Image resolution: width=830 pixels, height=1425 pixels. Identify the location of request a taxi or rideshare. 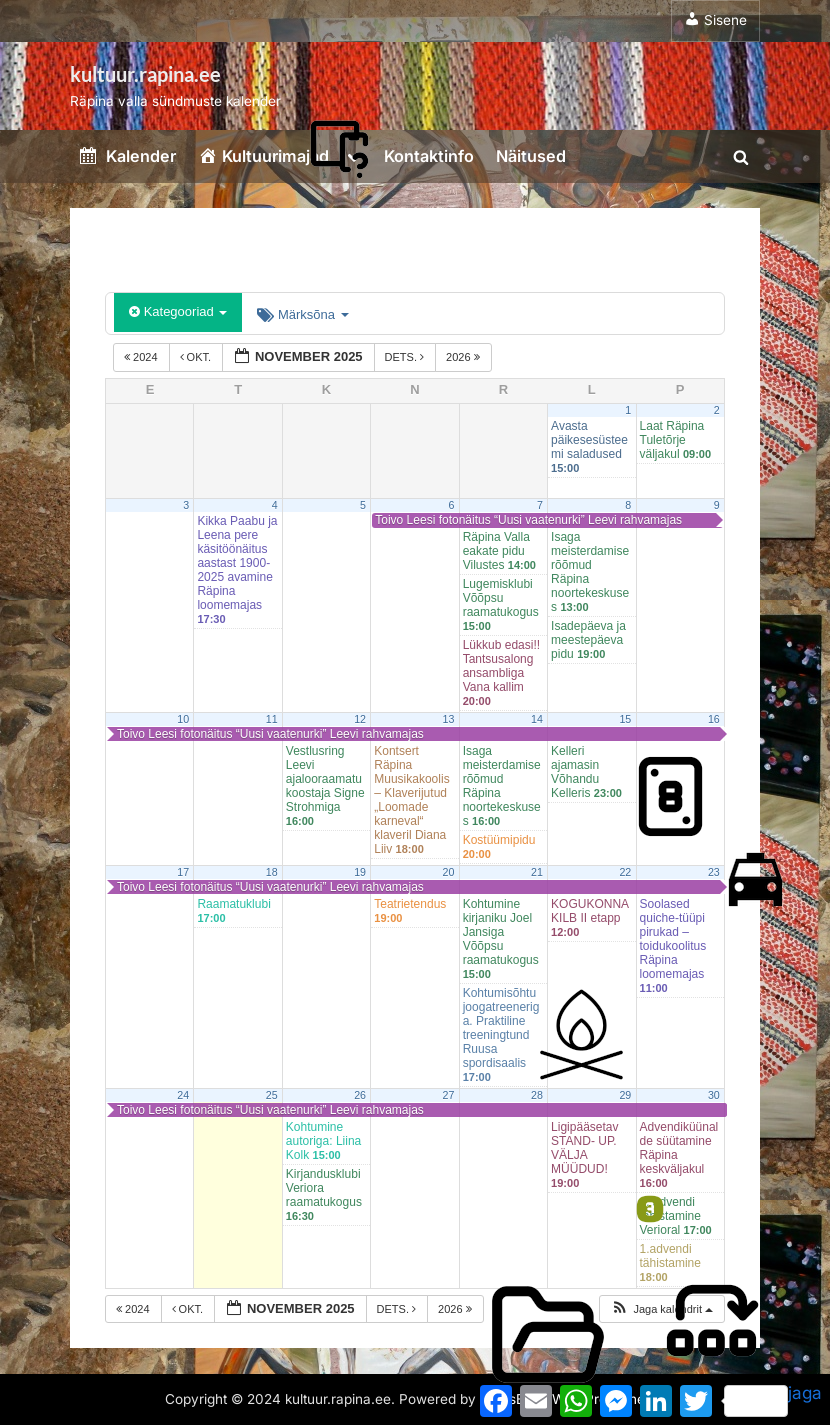
(755, 879).